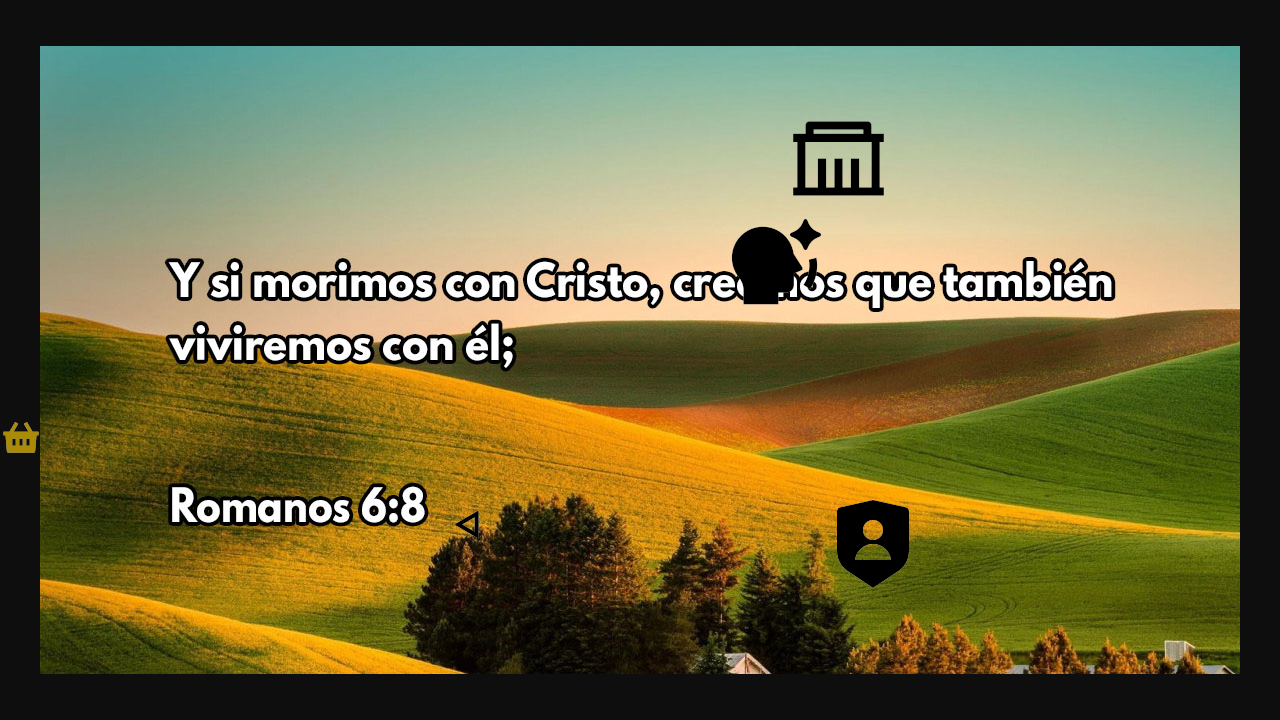 This screenshot has height=720, width=1280. I want to click on access speak ai voice assistant, so click(774, 265).